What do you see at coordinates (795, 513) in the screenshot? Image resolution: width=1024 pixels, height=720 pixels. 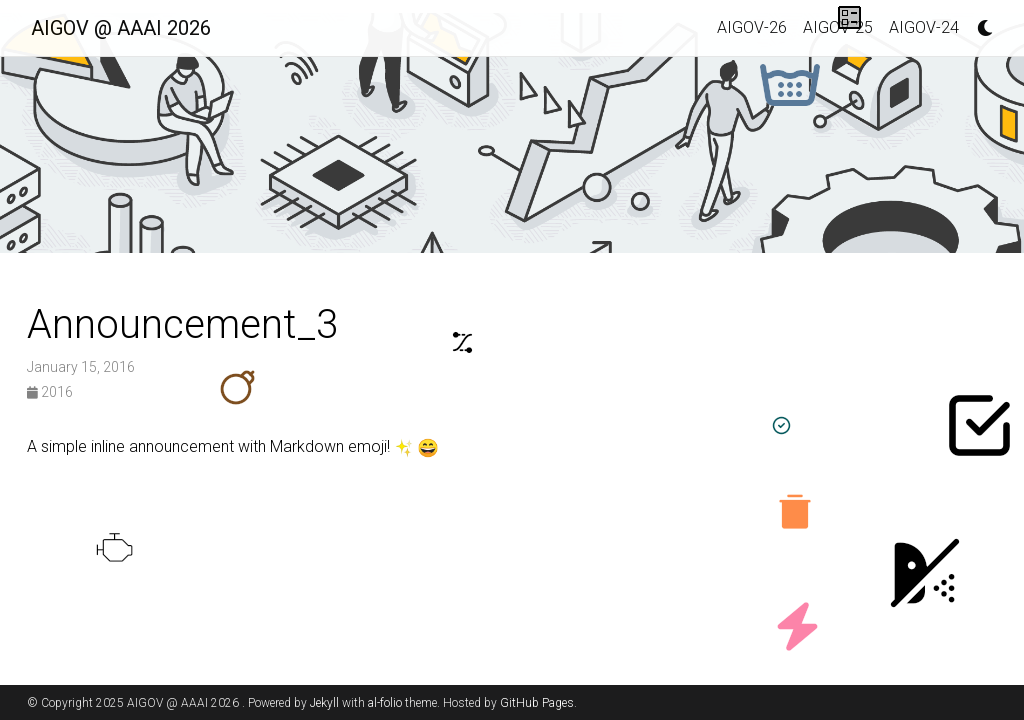 I see `delete an item` at bounding box center [795, 513].